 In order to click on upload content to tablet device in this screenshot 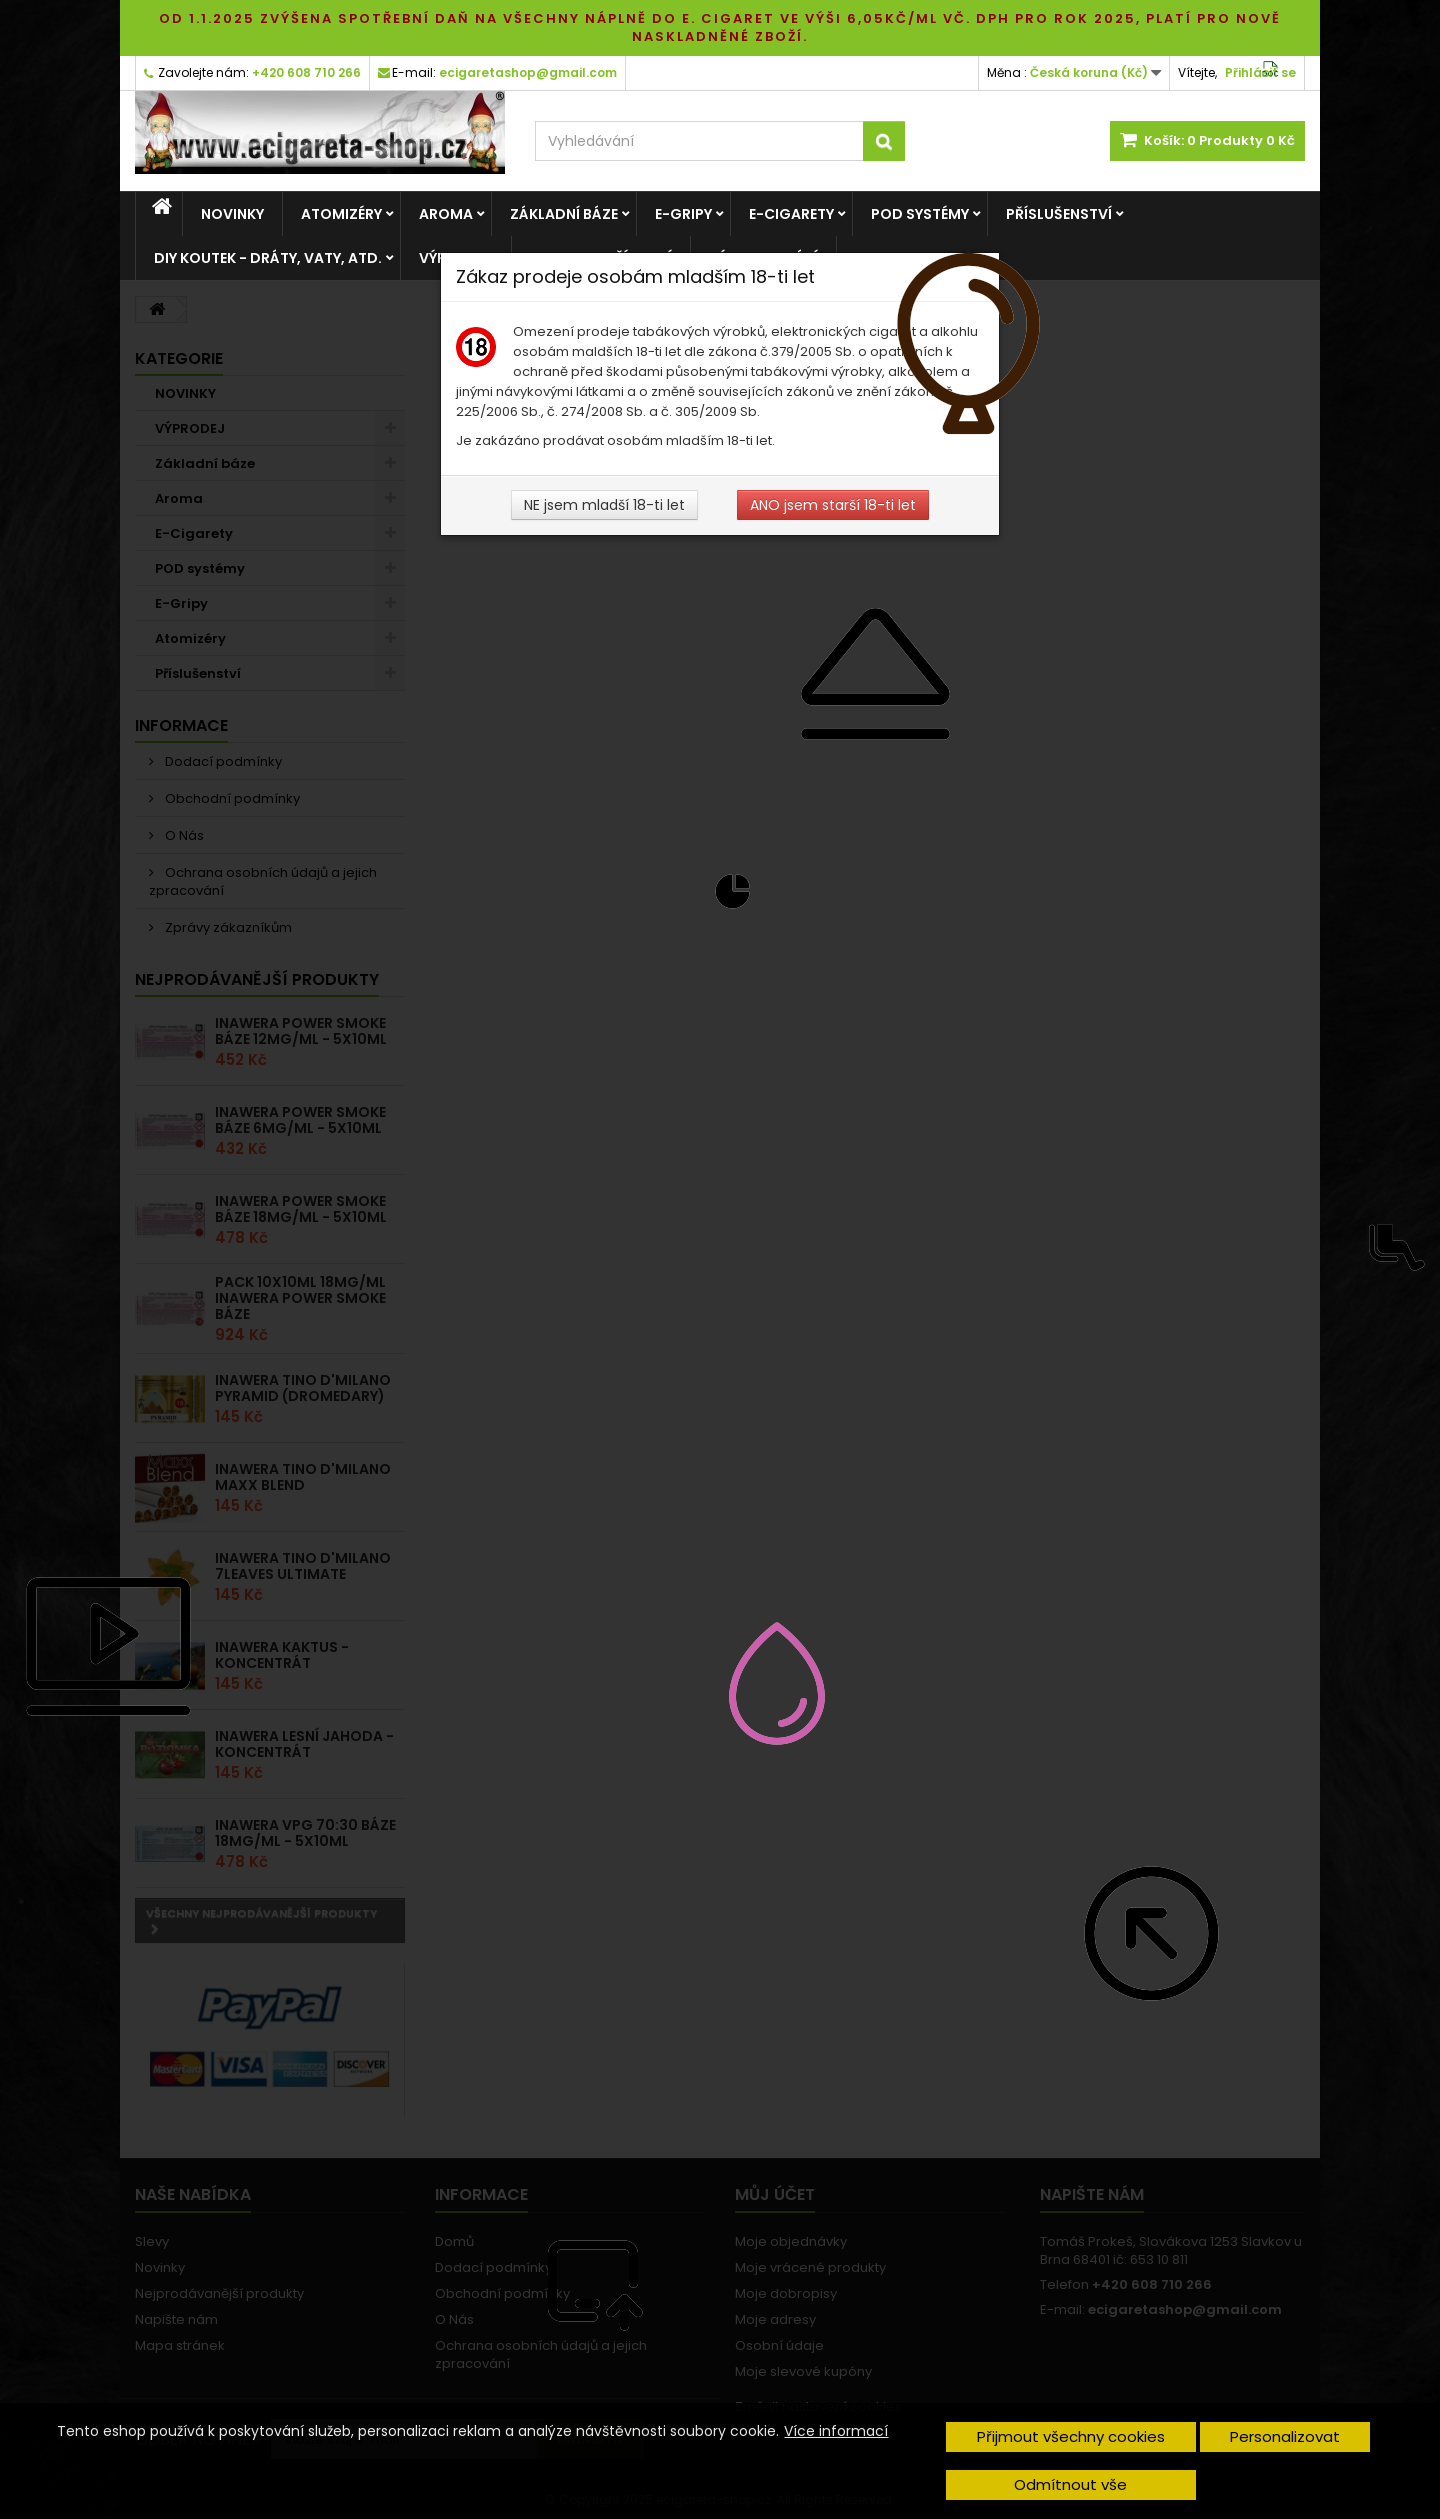, I will do `click(593, 2281)`.